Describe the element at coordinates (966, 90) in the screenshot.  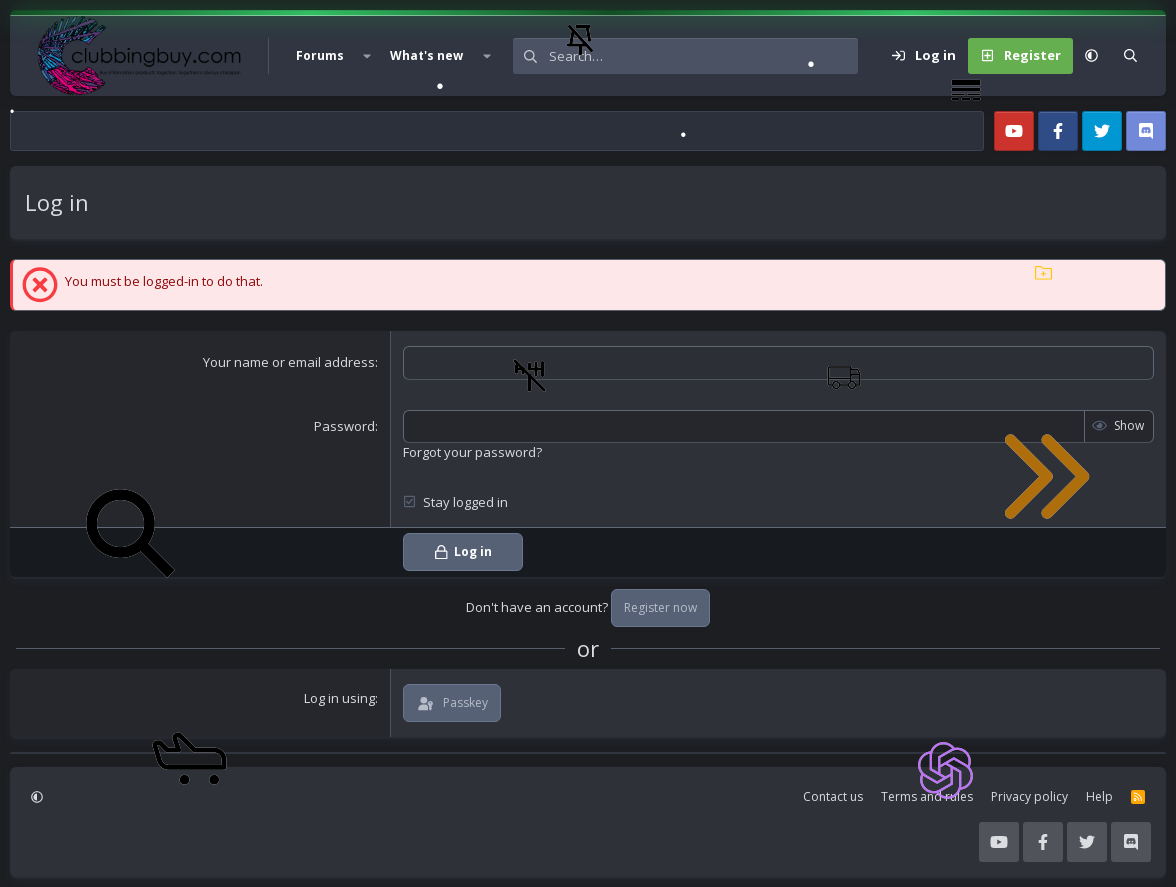
I see `adjust gradient or color fill settings` at that location.